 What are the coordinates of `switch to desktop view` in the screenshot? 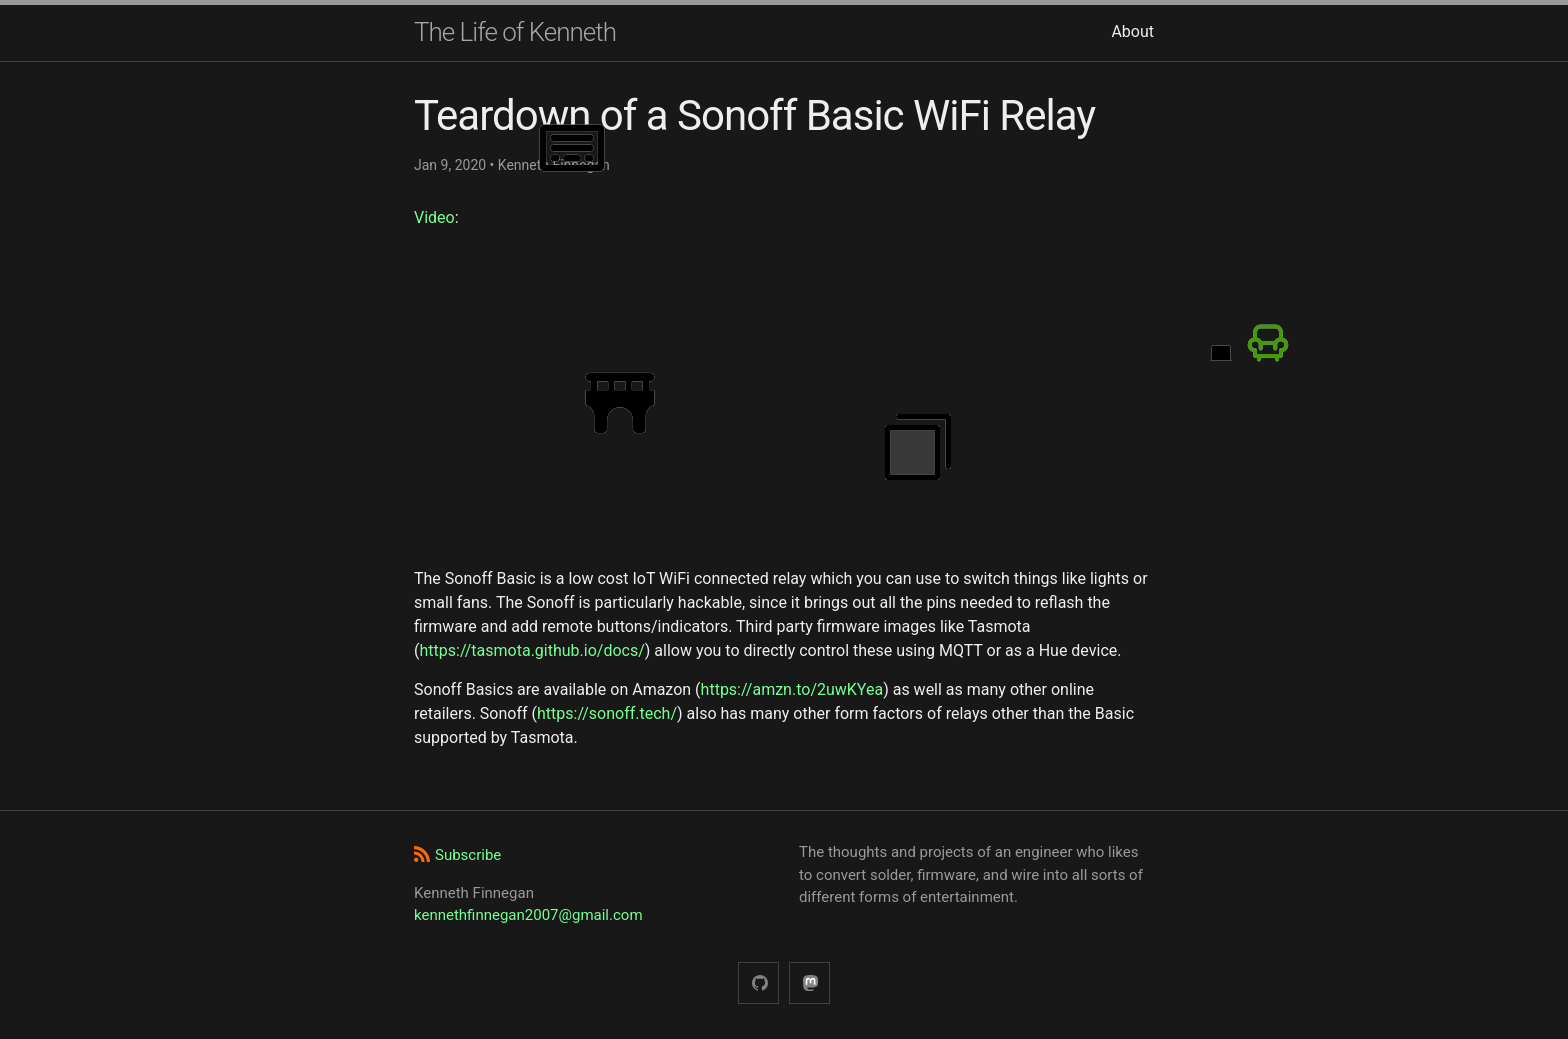 It's located at (1221, 353).